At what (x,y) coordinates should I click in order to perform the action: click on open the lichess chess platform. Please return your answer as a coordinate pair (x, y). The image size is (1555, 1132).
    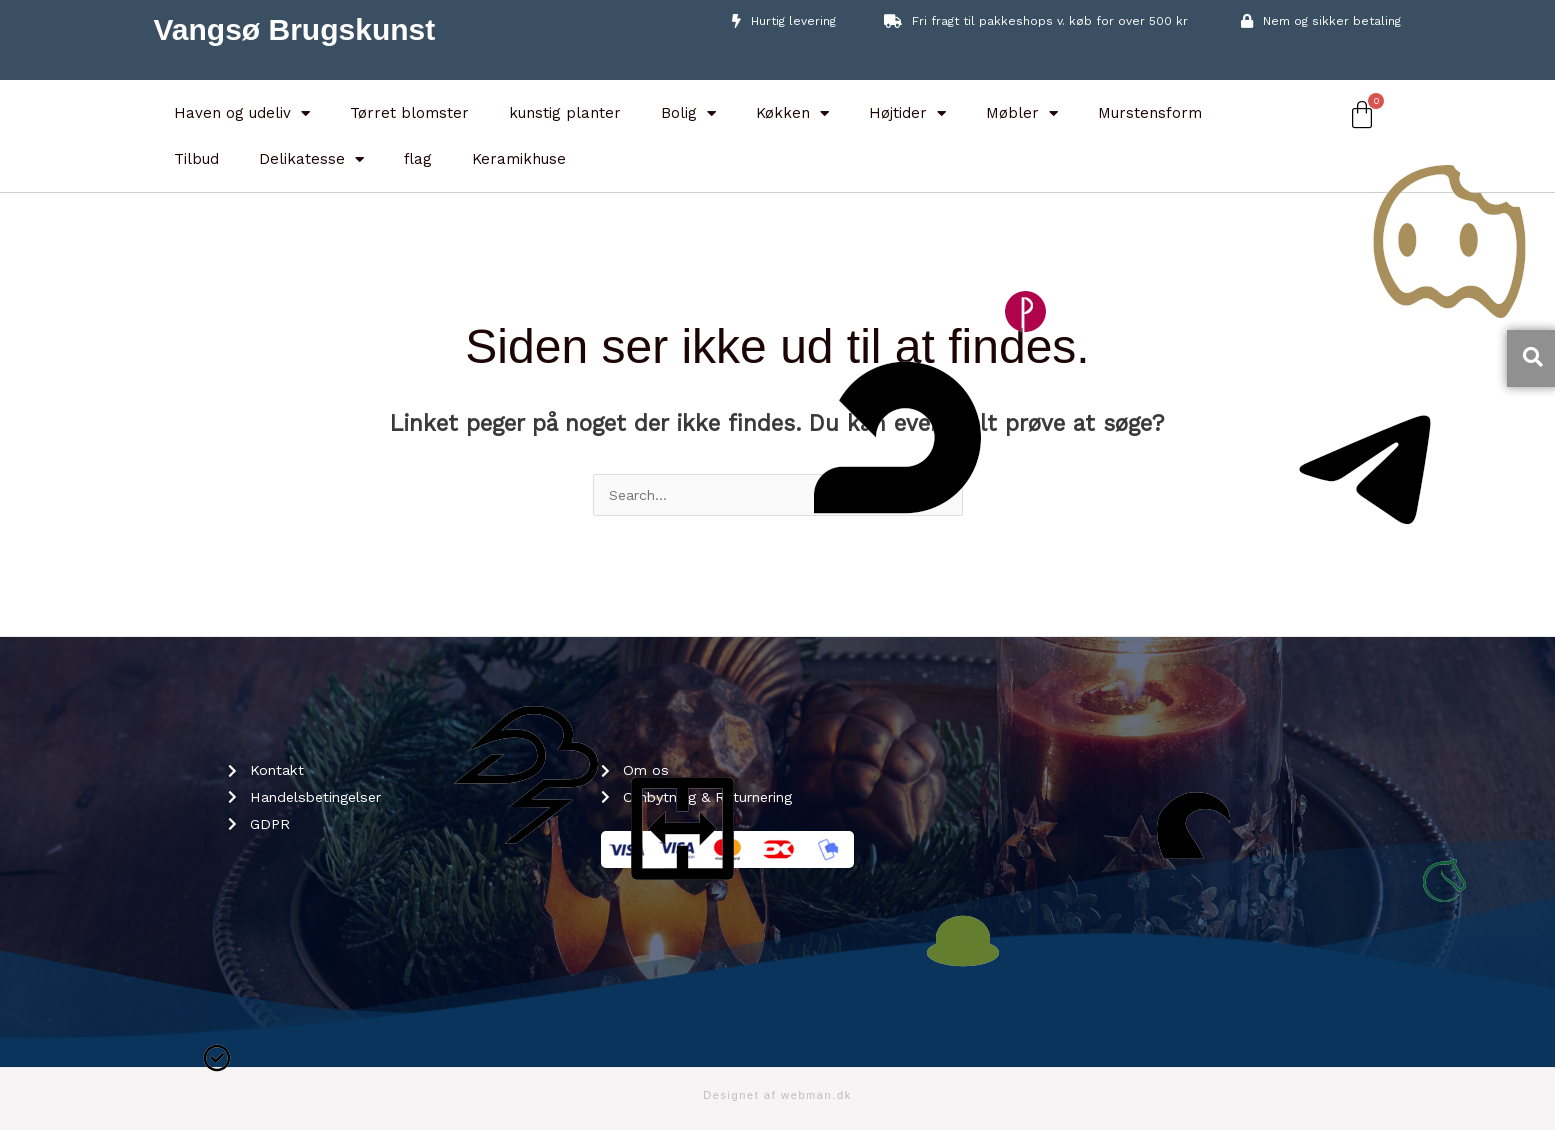
    Looking at the image, I should click on (1444, 880).